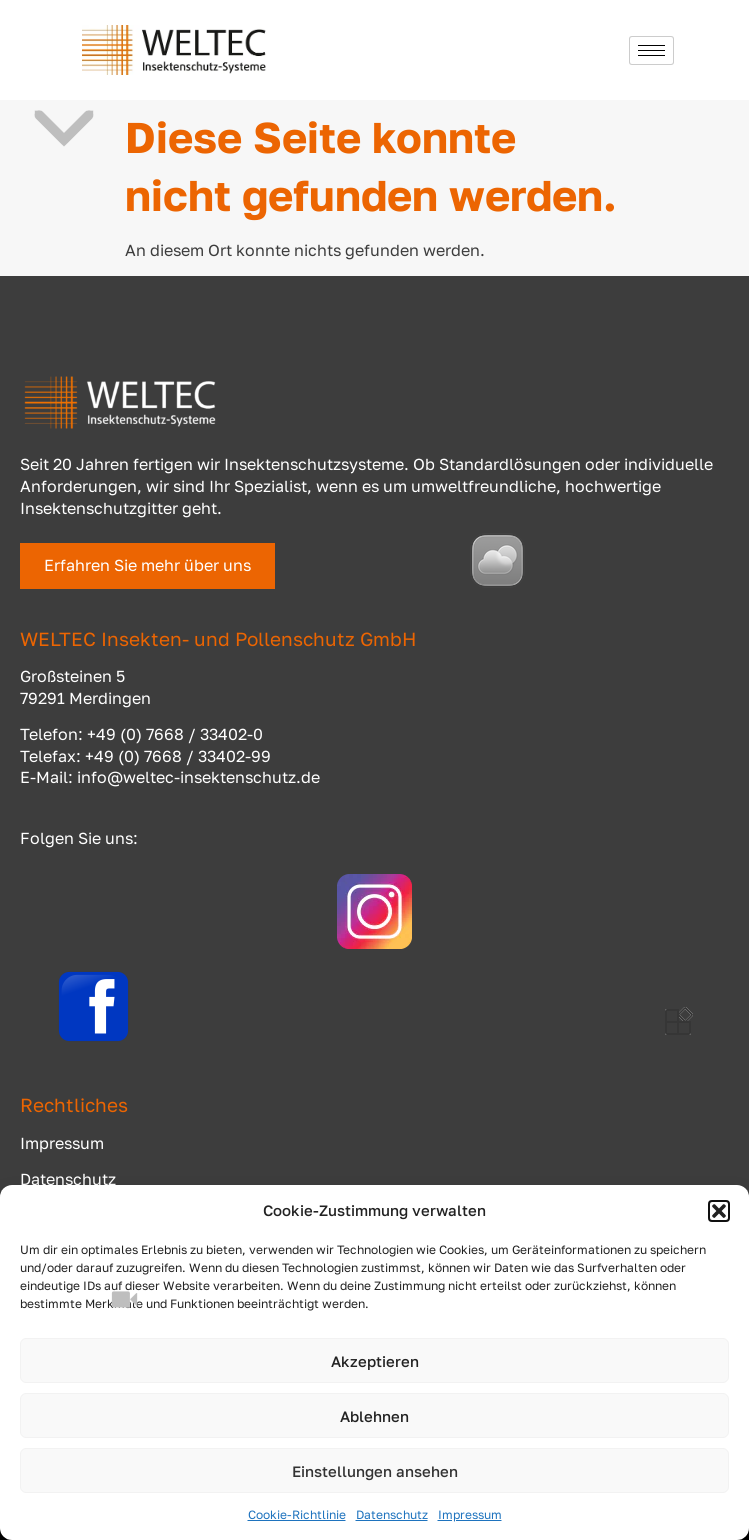 The height and width of the screenshot is (1540, 749). I want to click on scroll down or view more content, so click(64, 130).